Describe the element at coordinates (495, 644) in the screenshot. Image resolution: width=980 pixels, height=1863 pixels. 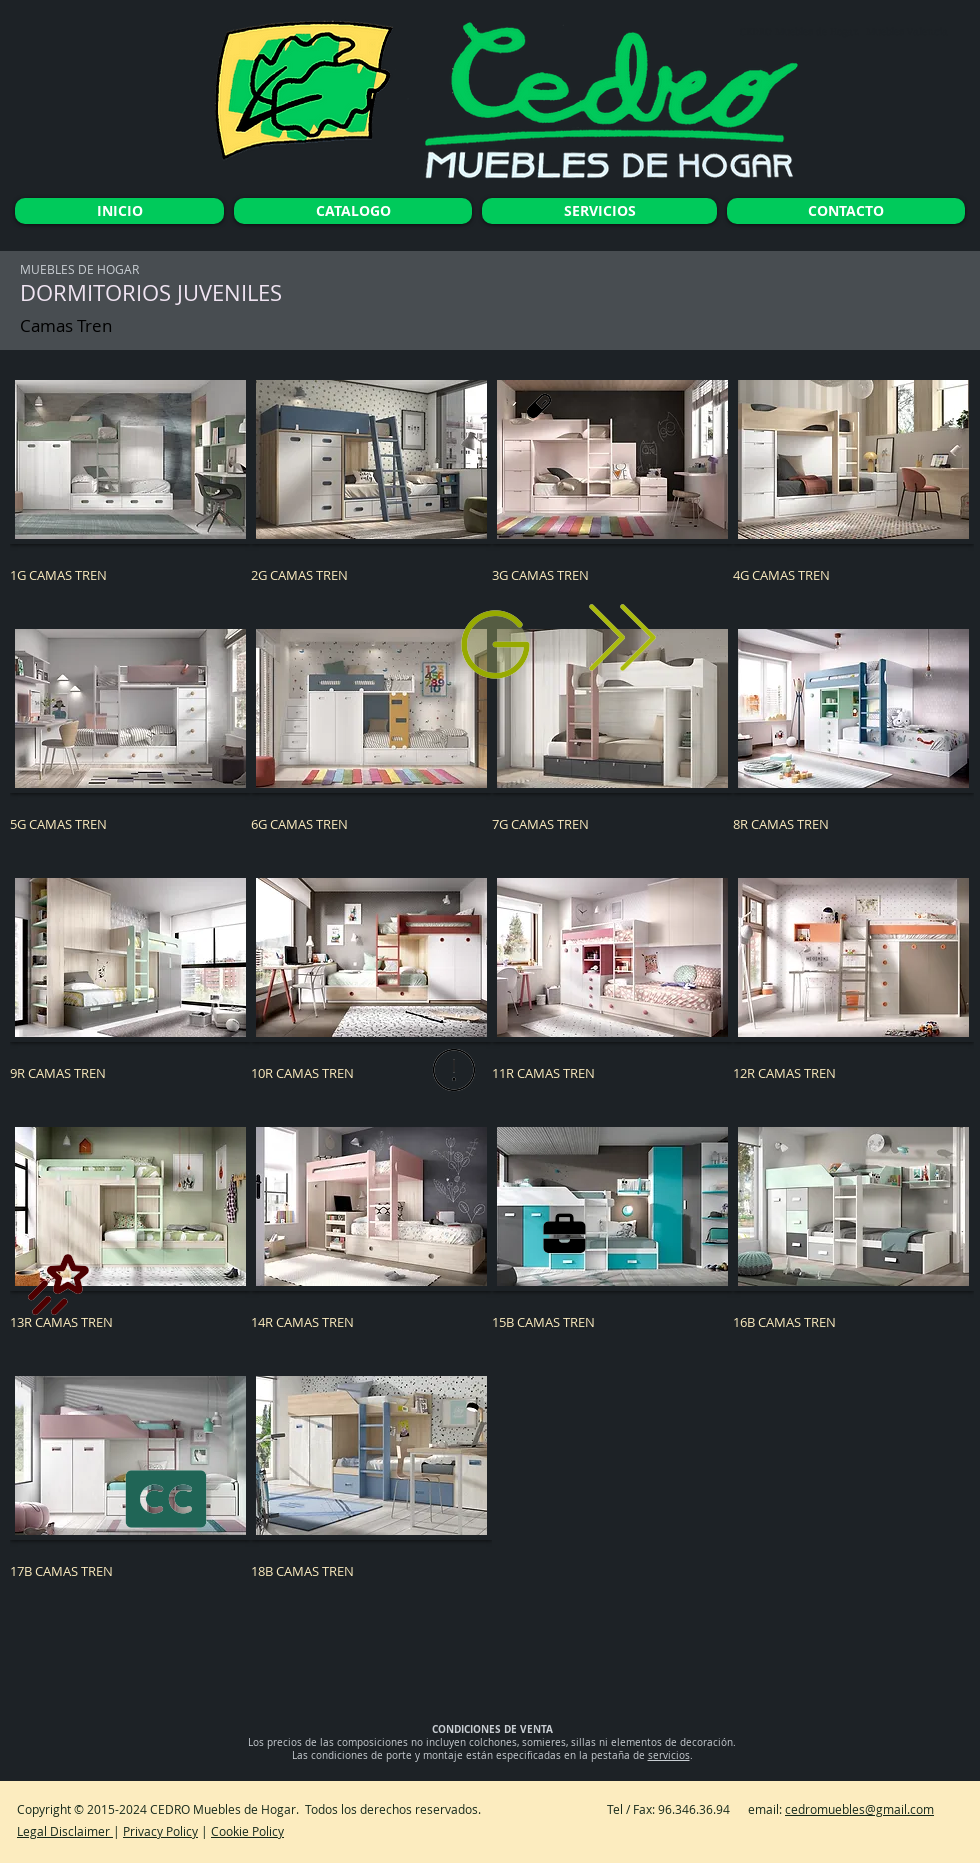
I see `sign in with Google` at that location.